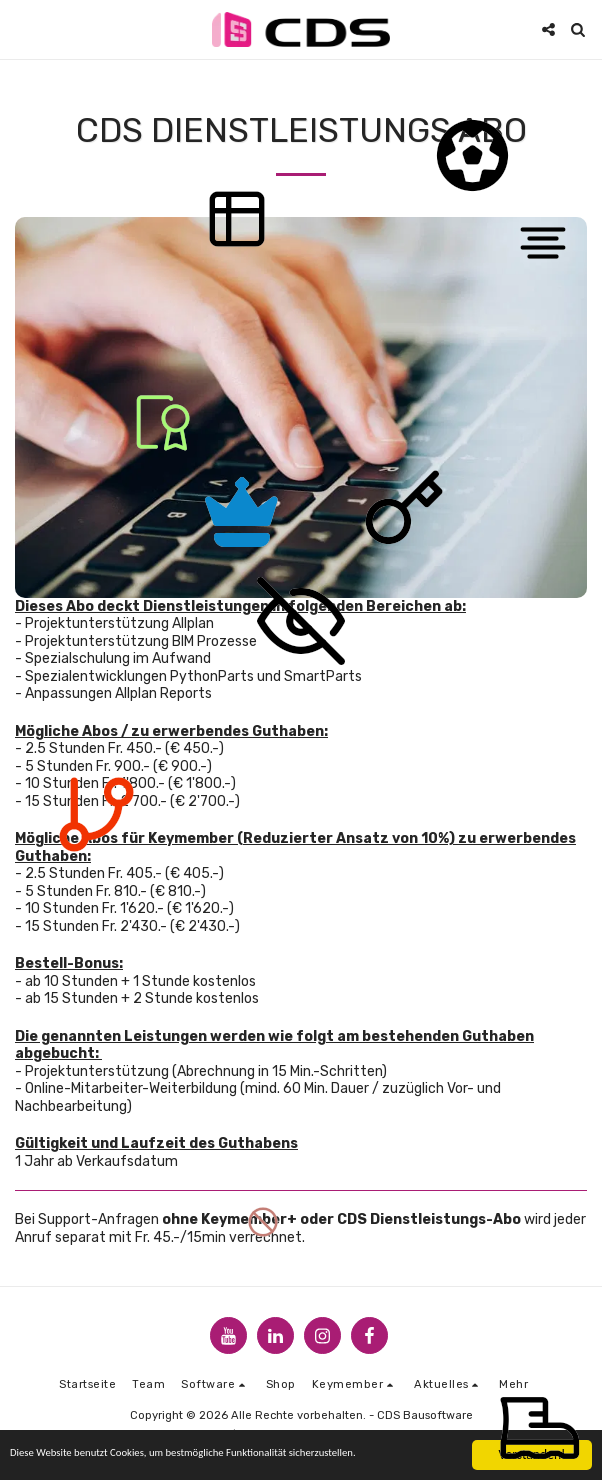  What do you see at coordinates (242, 512) in the screenshot?
I see `indicates server owner status` at bounding box center [242, 512].